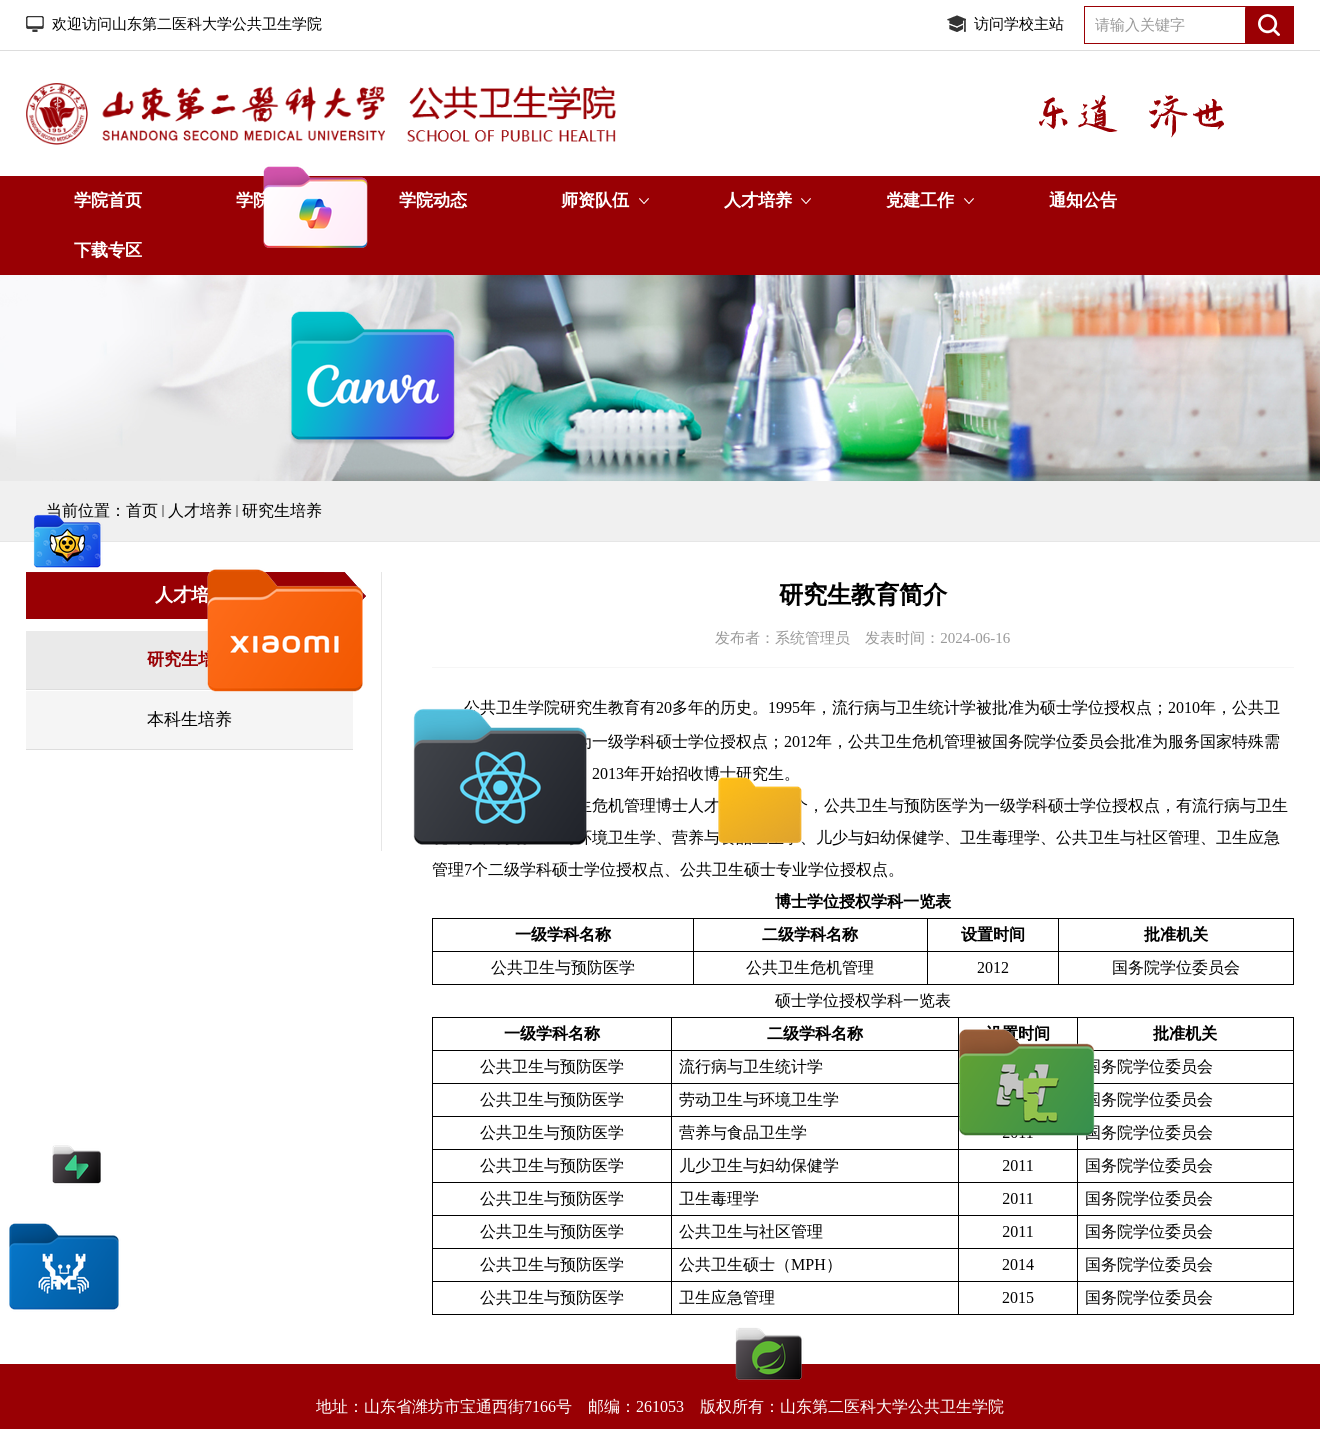 This screenshot has height=1429, width=1320. Describe the element at coordinates (67, 543) in the screenshot. I see `open brawl stars game files folder` at that location.